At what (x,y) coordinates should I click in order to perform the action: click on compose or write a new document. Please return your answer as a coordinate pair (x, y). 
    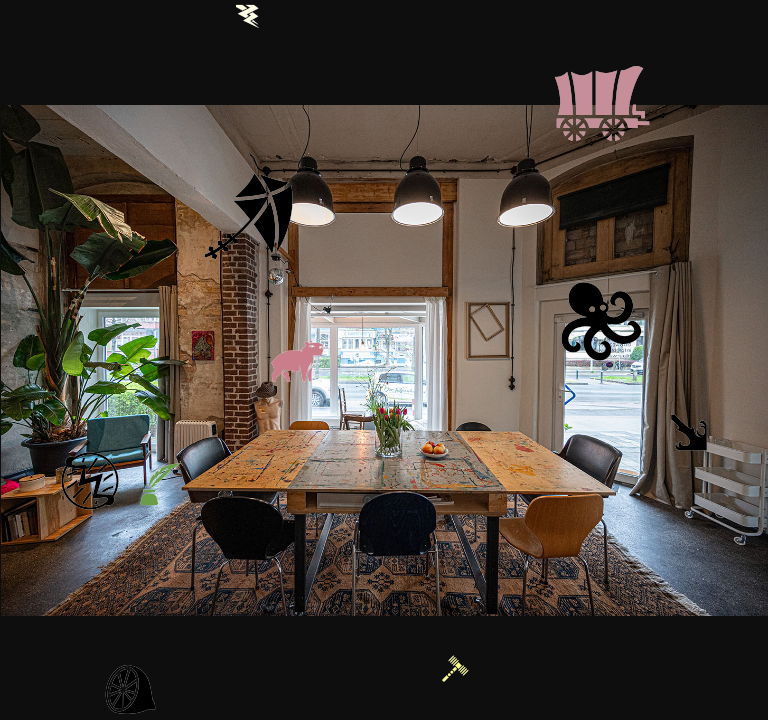
    Looking at the image, I should click on (160, 484).